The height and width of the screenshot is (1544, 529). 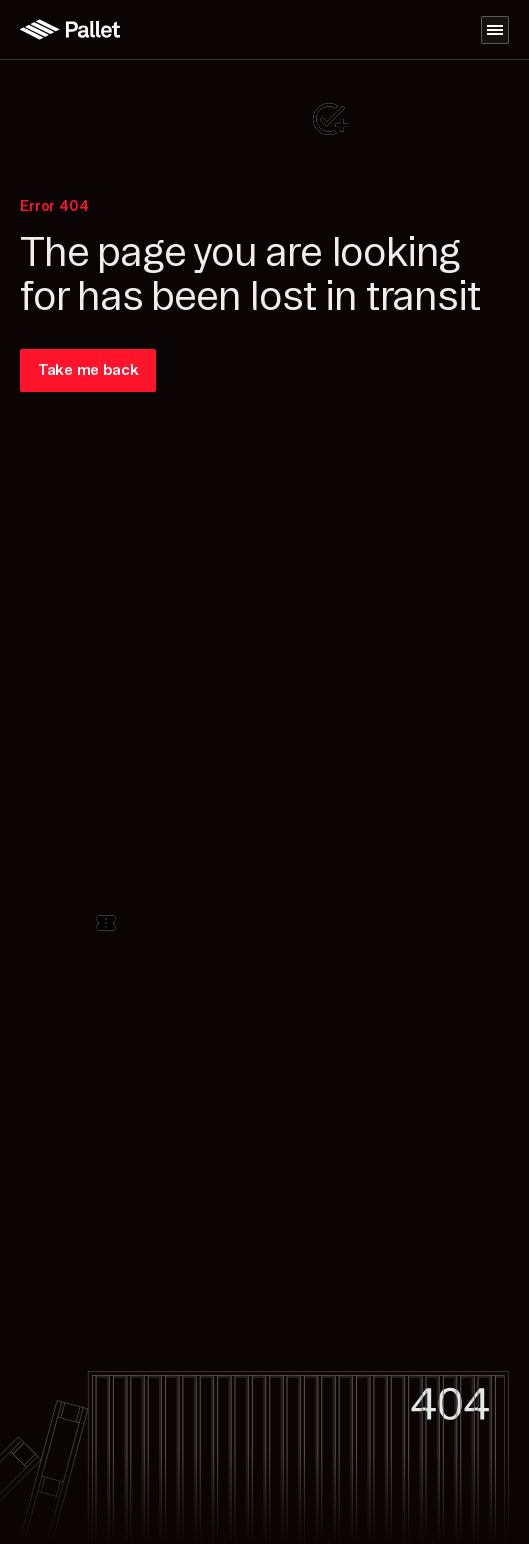 What do you see at coordinates (106, 923) in the screenshot?
I see `view your tickets or passes` at bounding box center [106, 923].